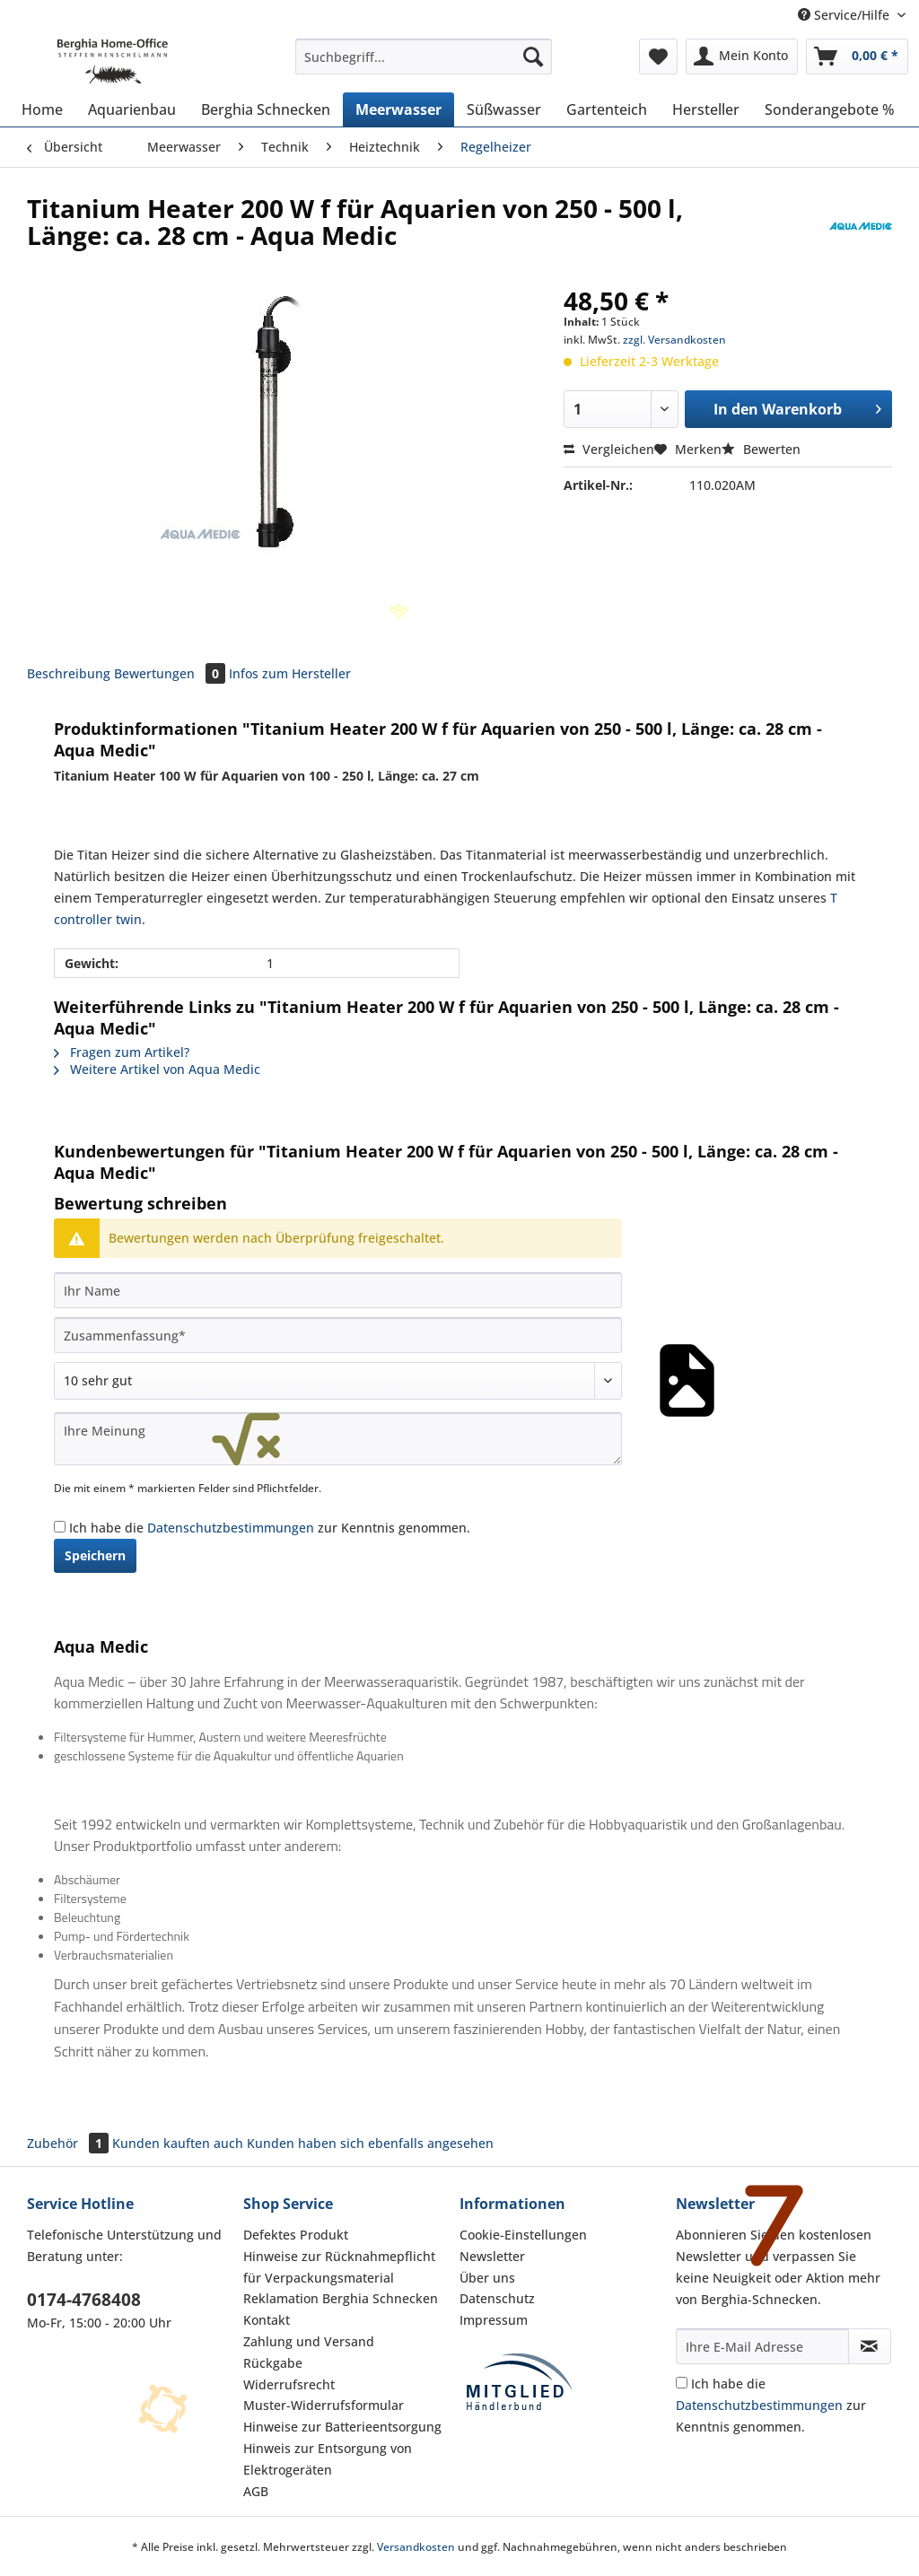  Describe the element at coordinates (246, 1439) in the screenshot. I see `access mathematical or scientific calculator functions` at that location.